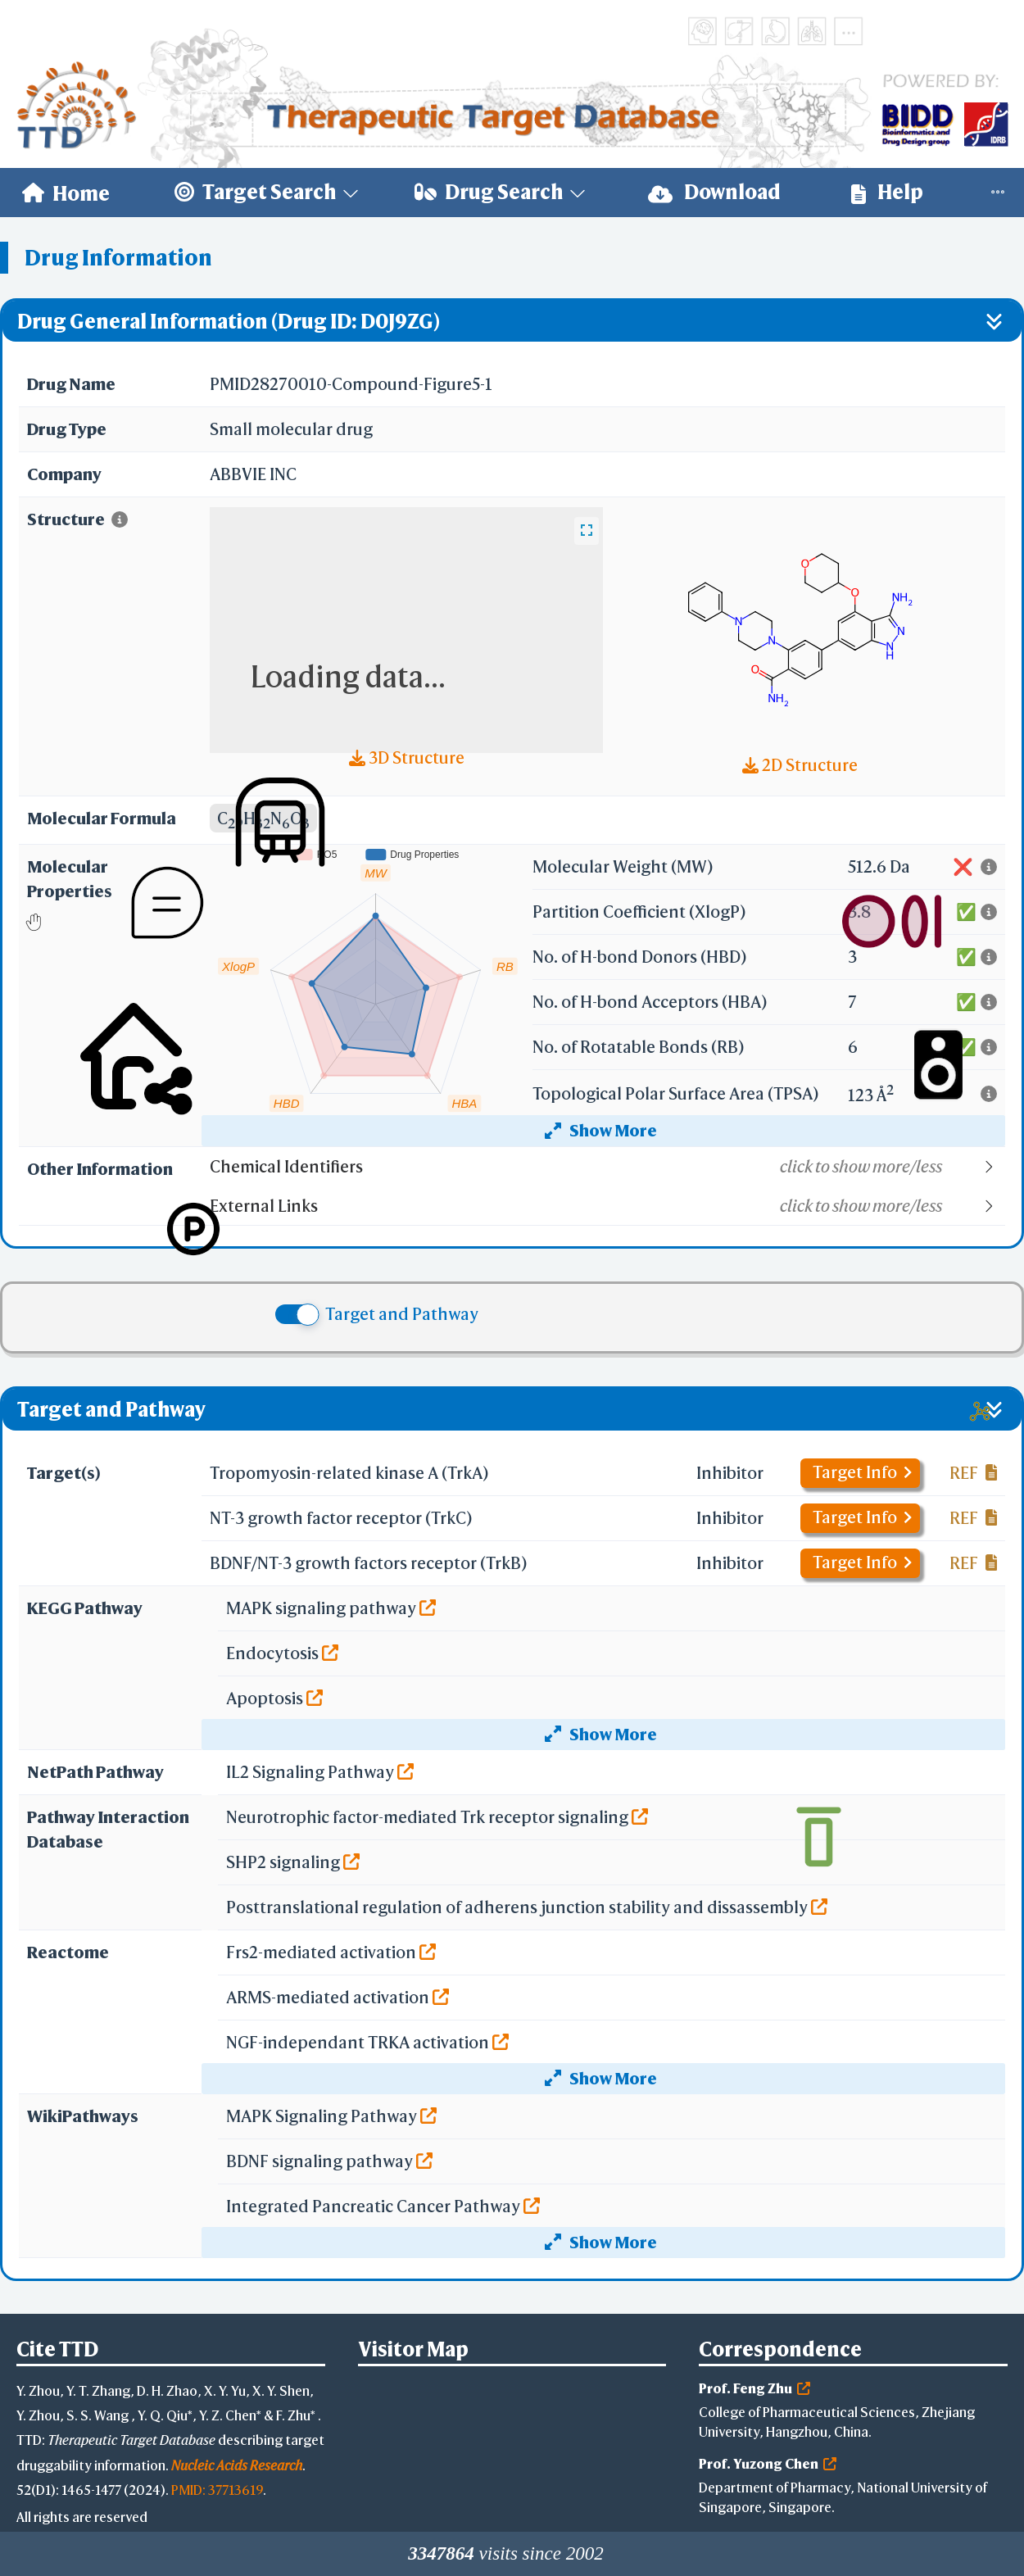 The image size is (1024, 2576). What do you see at coordinates (891, 921) in the screenshot?
I see `visit medium profile or blog` at bounding box center [891, 921].